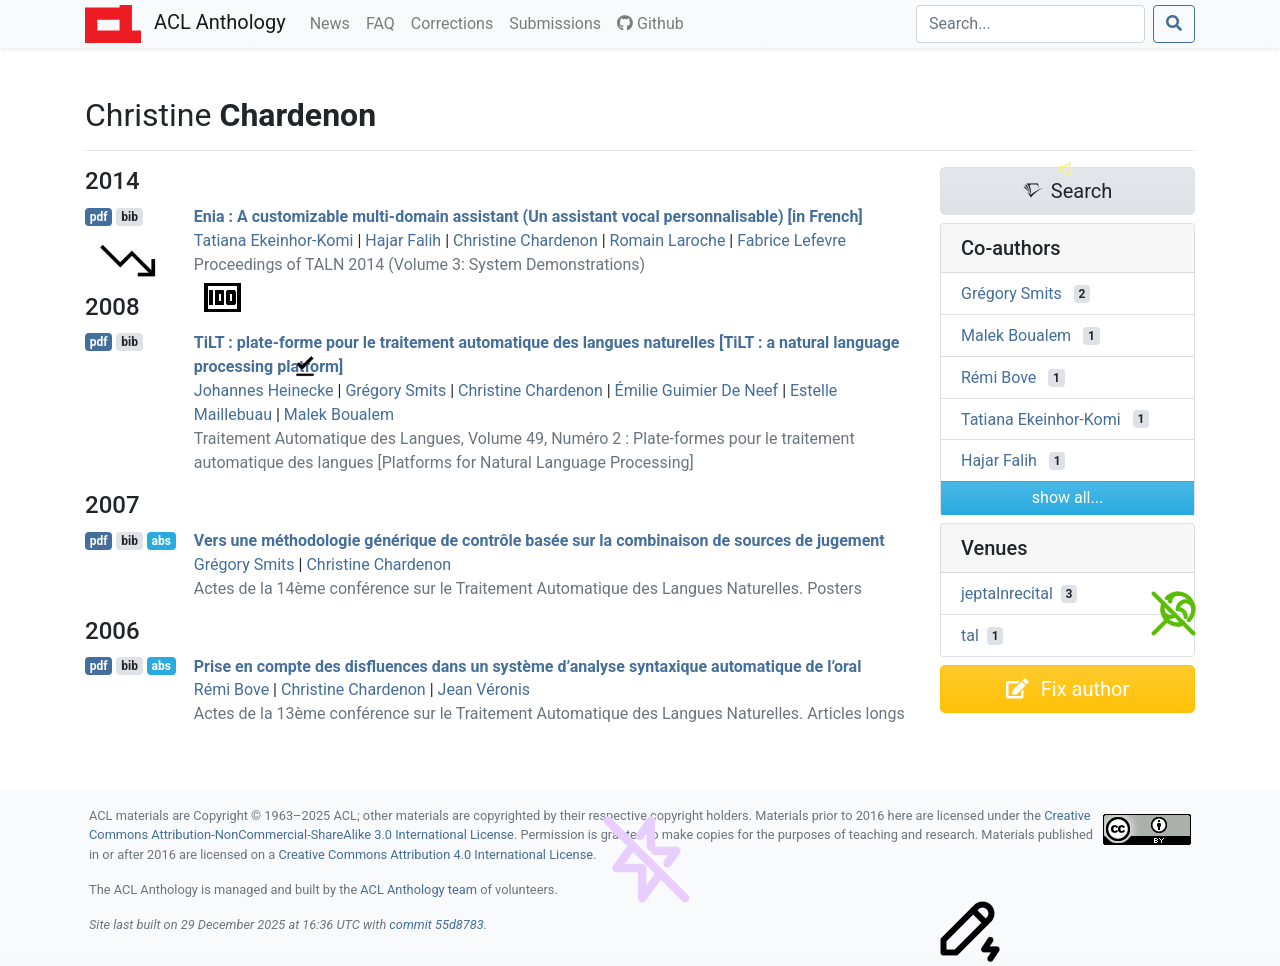  I want to click on download complete, so click(305, 366).